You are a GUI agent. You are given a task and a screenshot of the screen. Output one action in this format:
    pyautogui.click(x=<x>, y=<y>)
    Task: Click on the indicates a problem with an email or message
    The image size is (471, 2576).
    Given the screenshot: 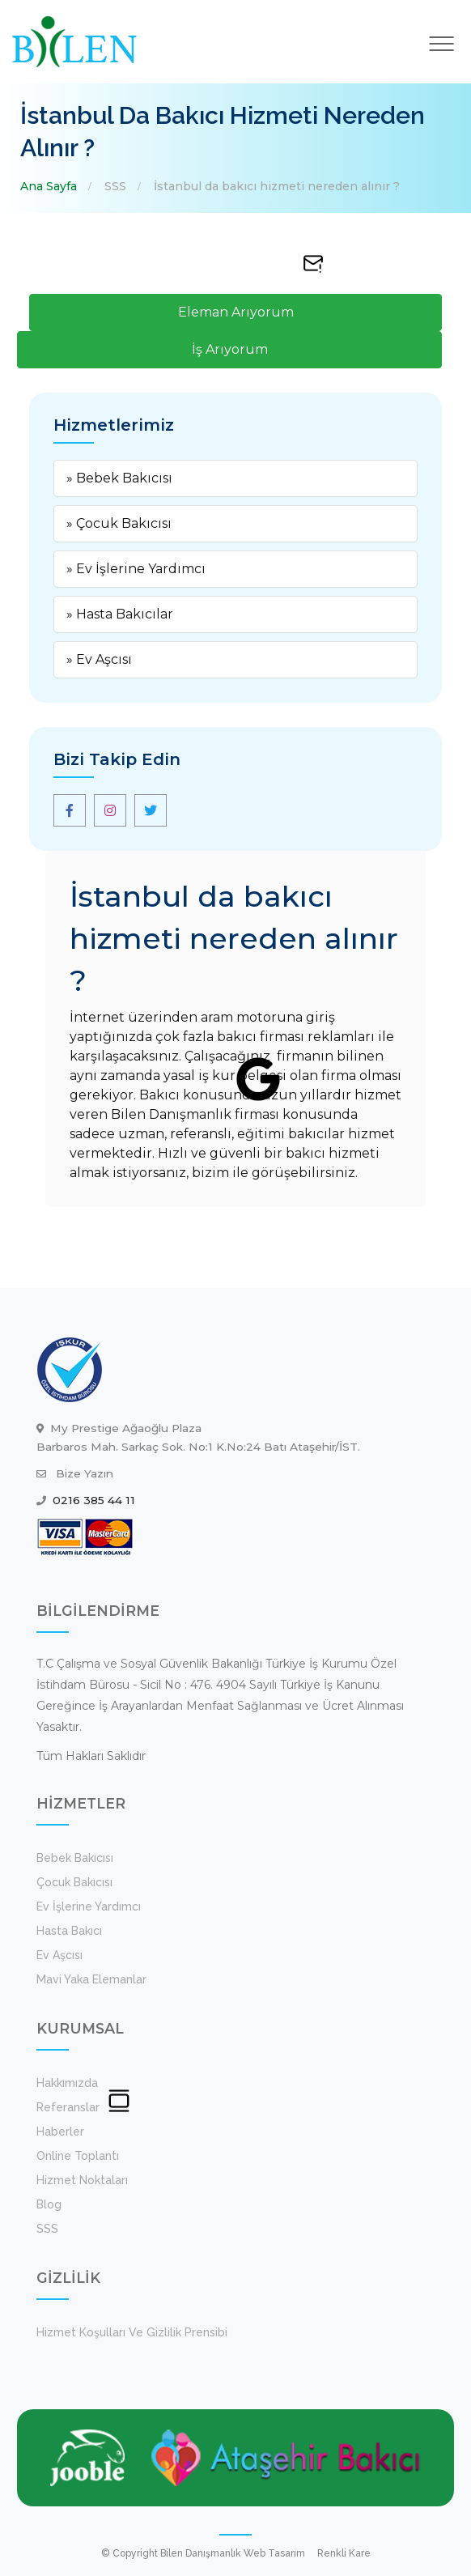 What is the action you would take?
    pyautogui.click(x=313, y=263)
    